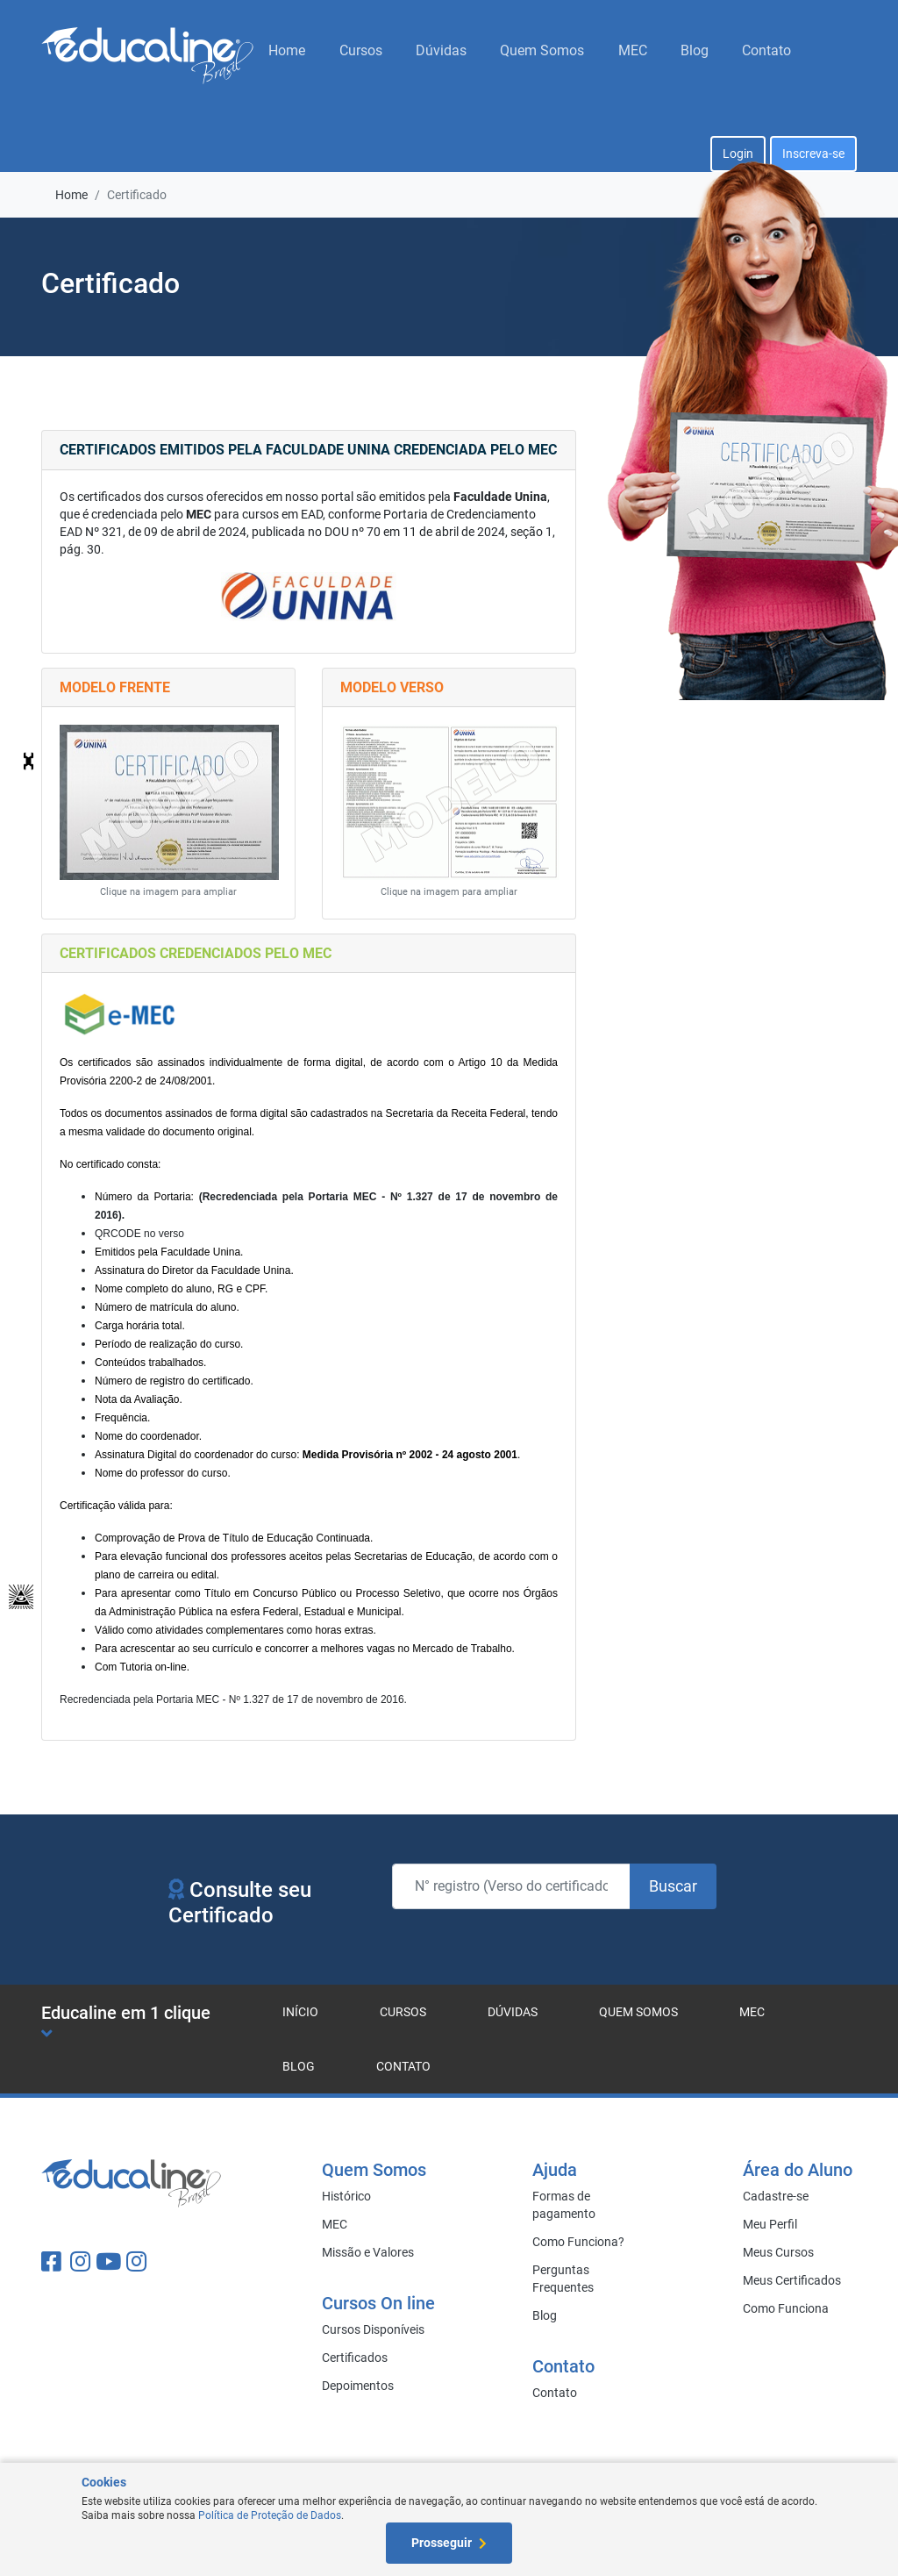 This screenshot has width=898, height=2576. Describe the element at coordinates (28, 761) in the screenshot. I see `access settings or configuration options` at that location.